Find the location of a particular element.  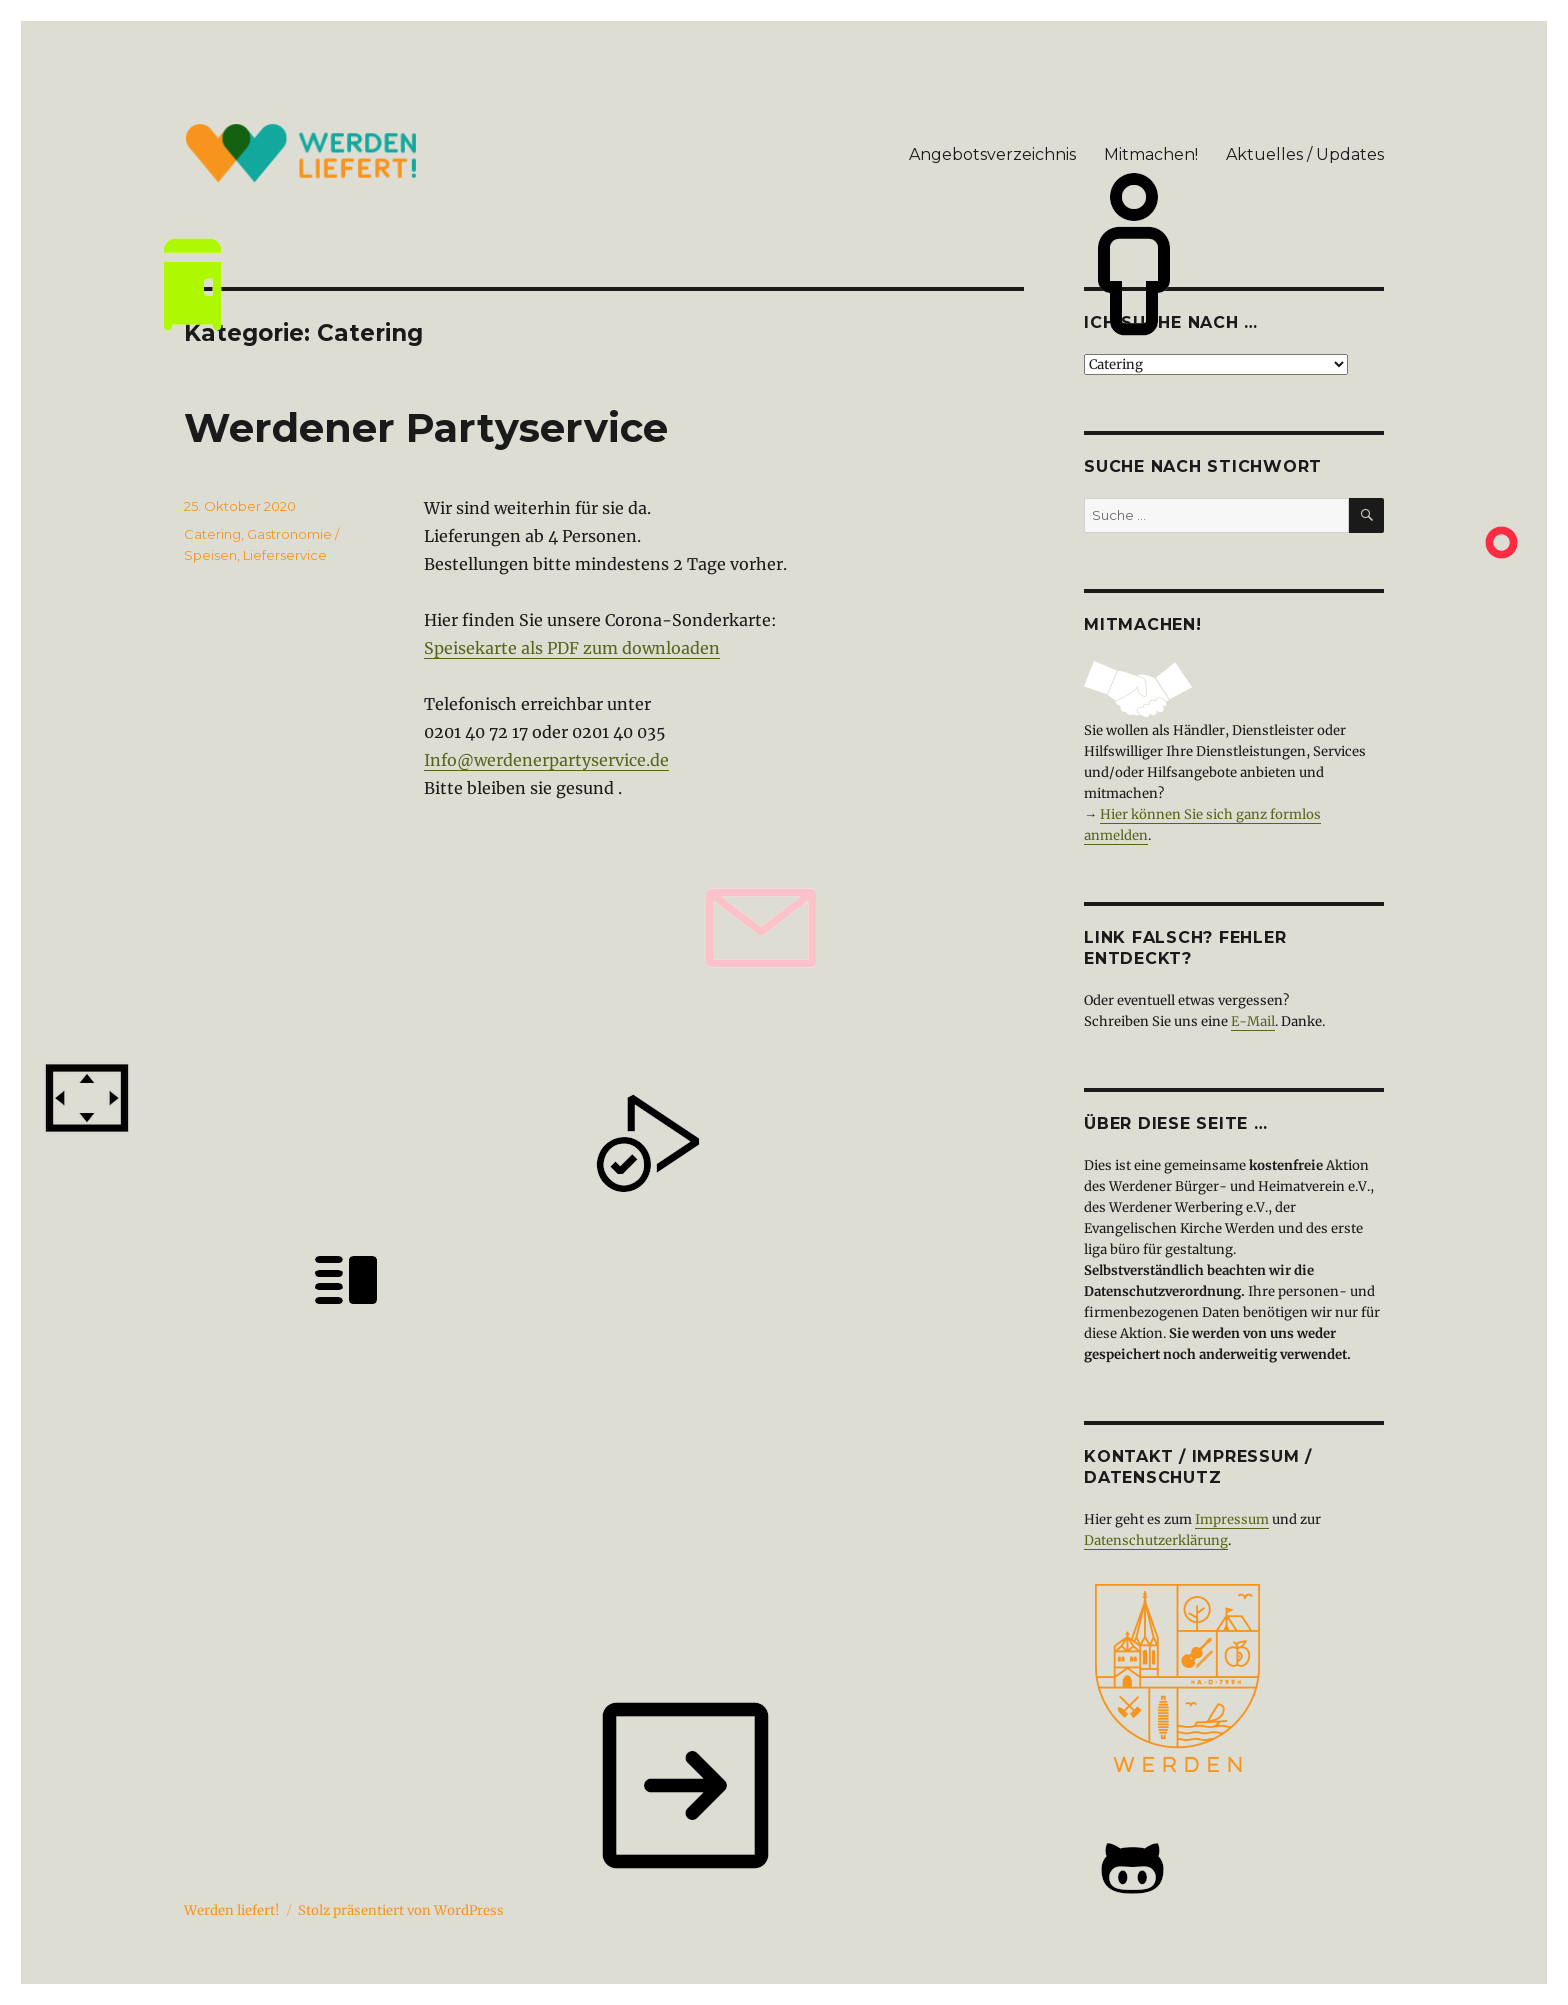

open your inbox is located at coordinates (761, 928).